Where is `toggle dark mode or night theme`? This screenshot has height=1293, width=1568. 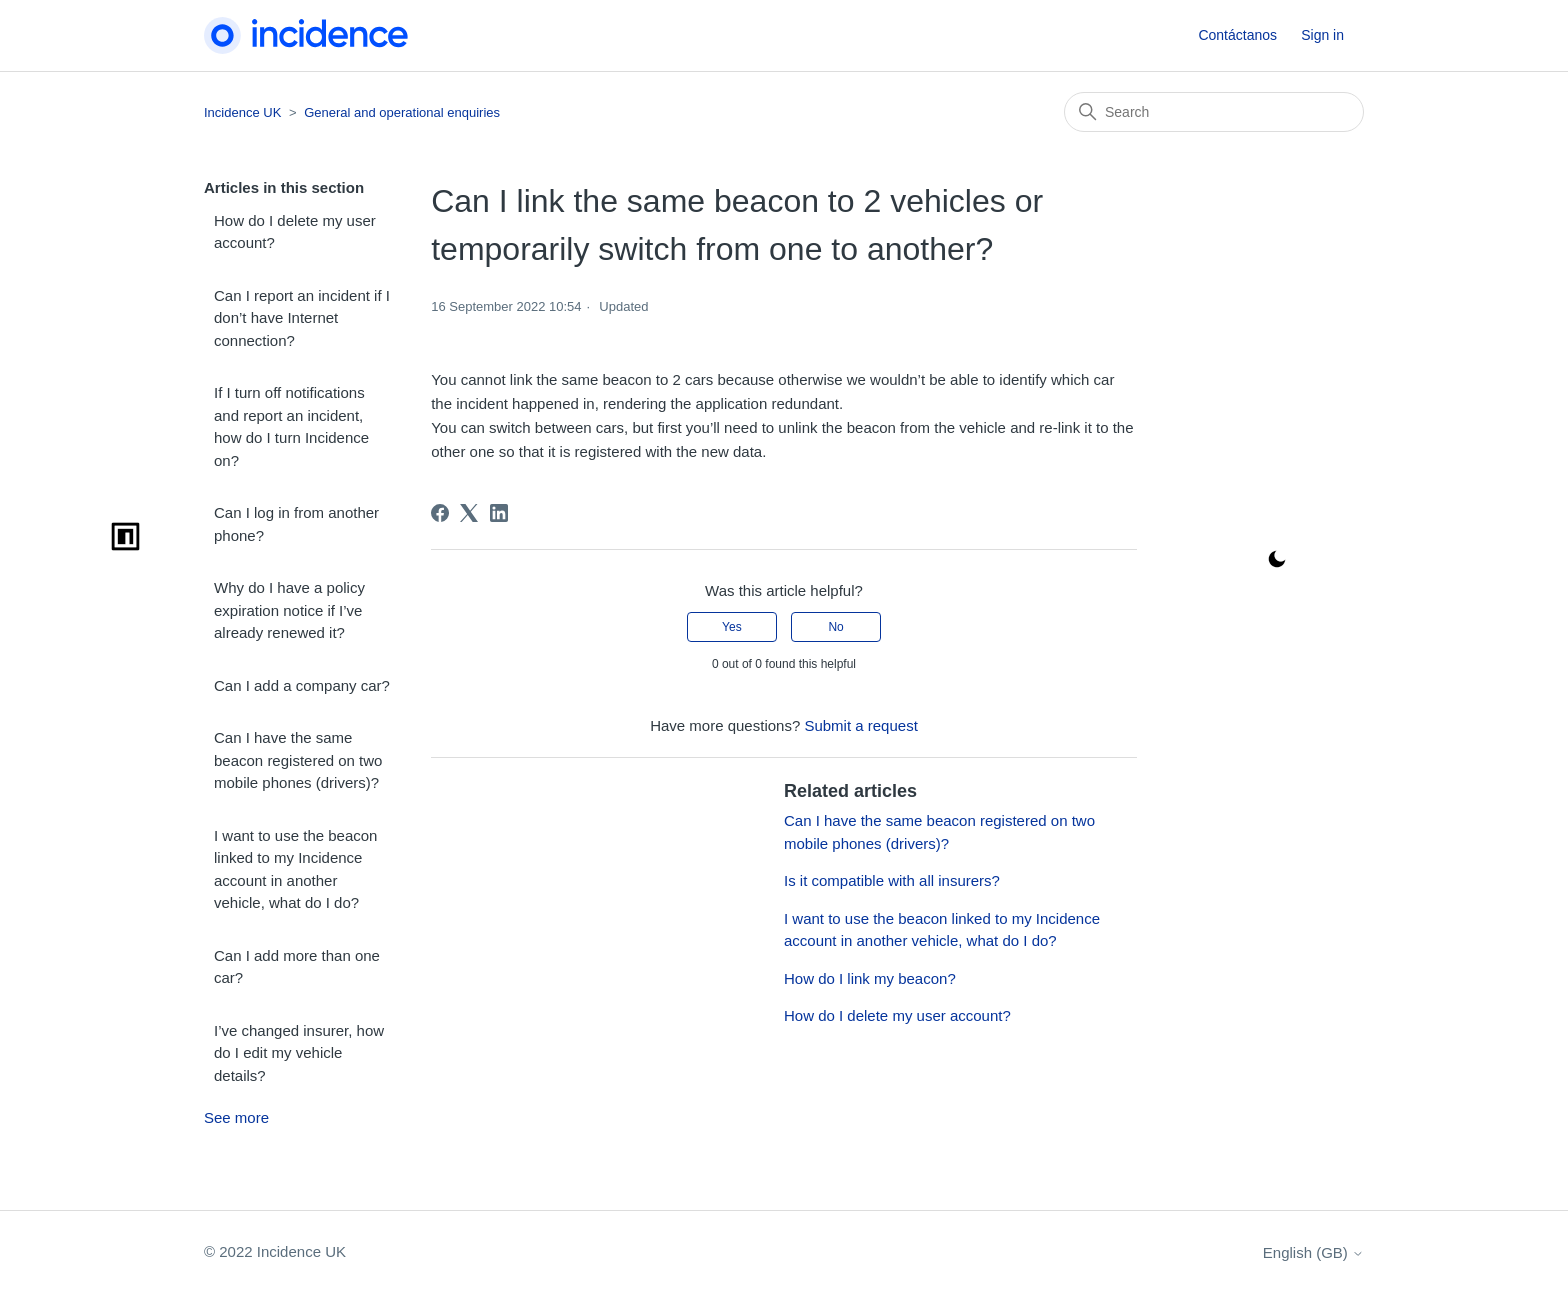
toggle dark mode or night theme is located at coordinates (1277, 559).